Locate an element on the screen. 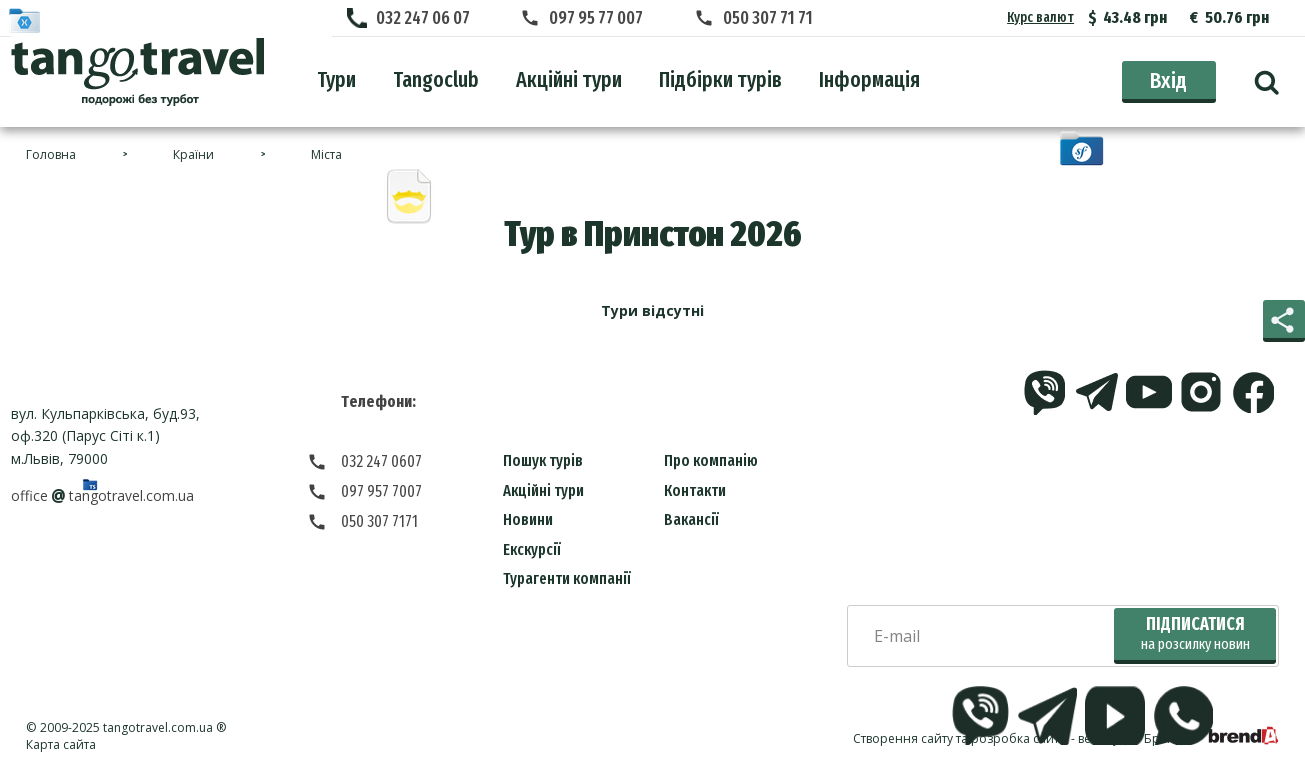 The image size is (1305, 769). open typescript project files folder is located at coordinates (90, 485).